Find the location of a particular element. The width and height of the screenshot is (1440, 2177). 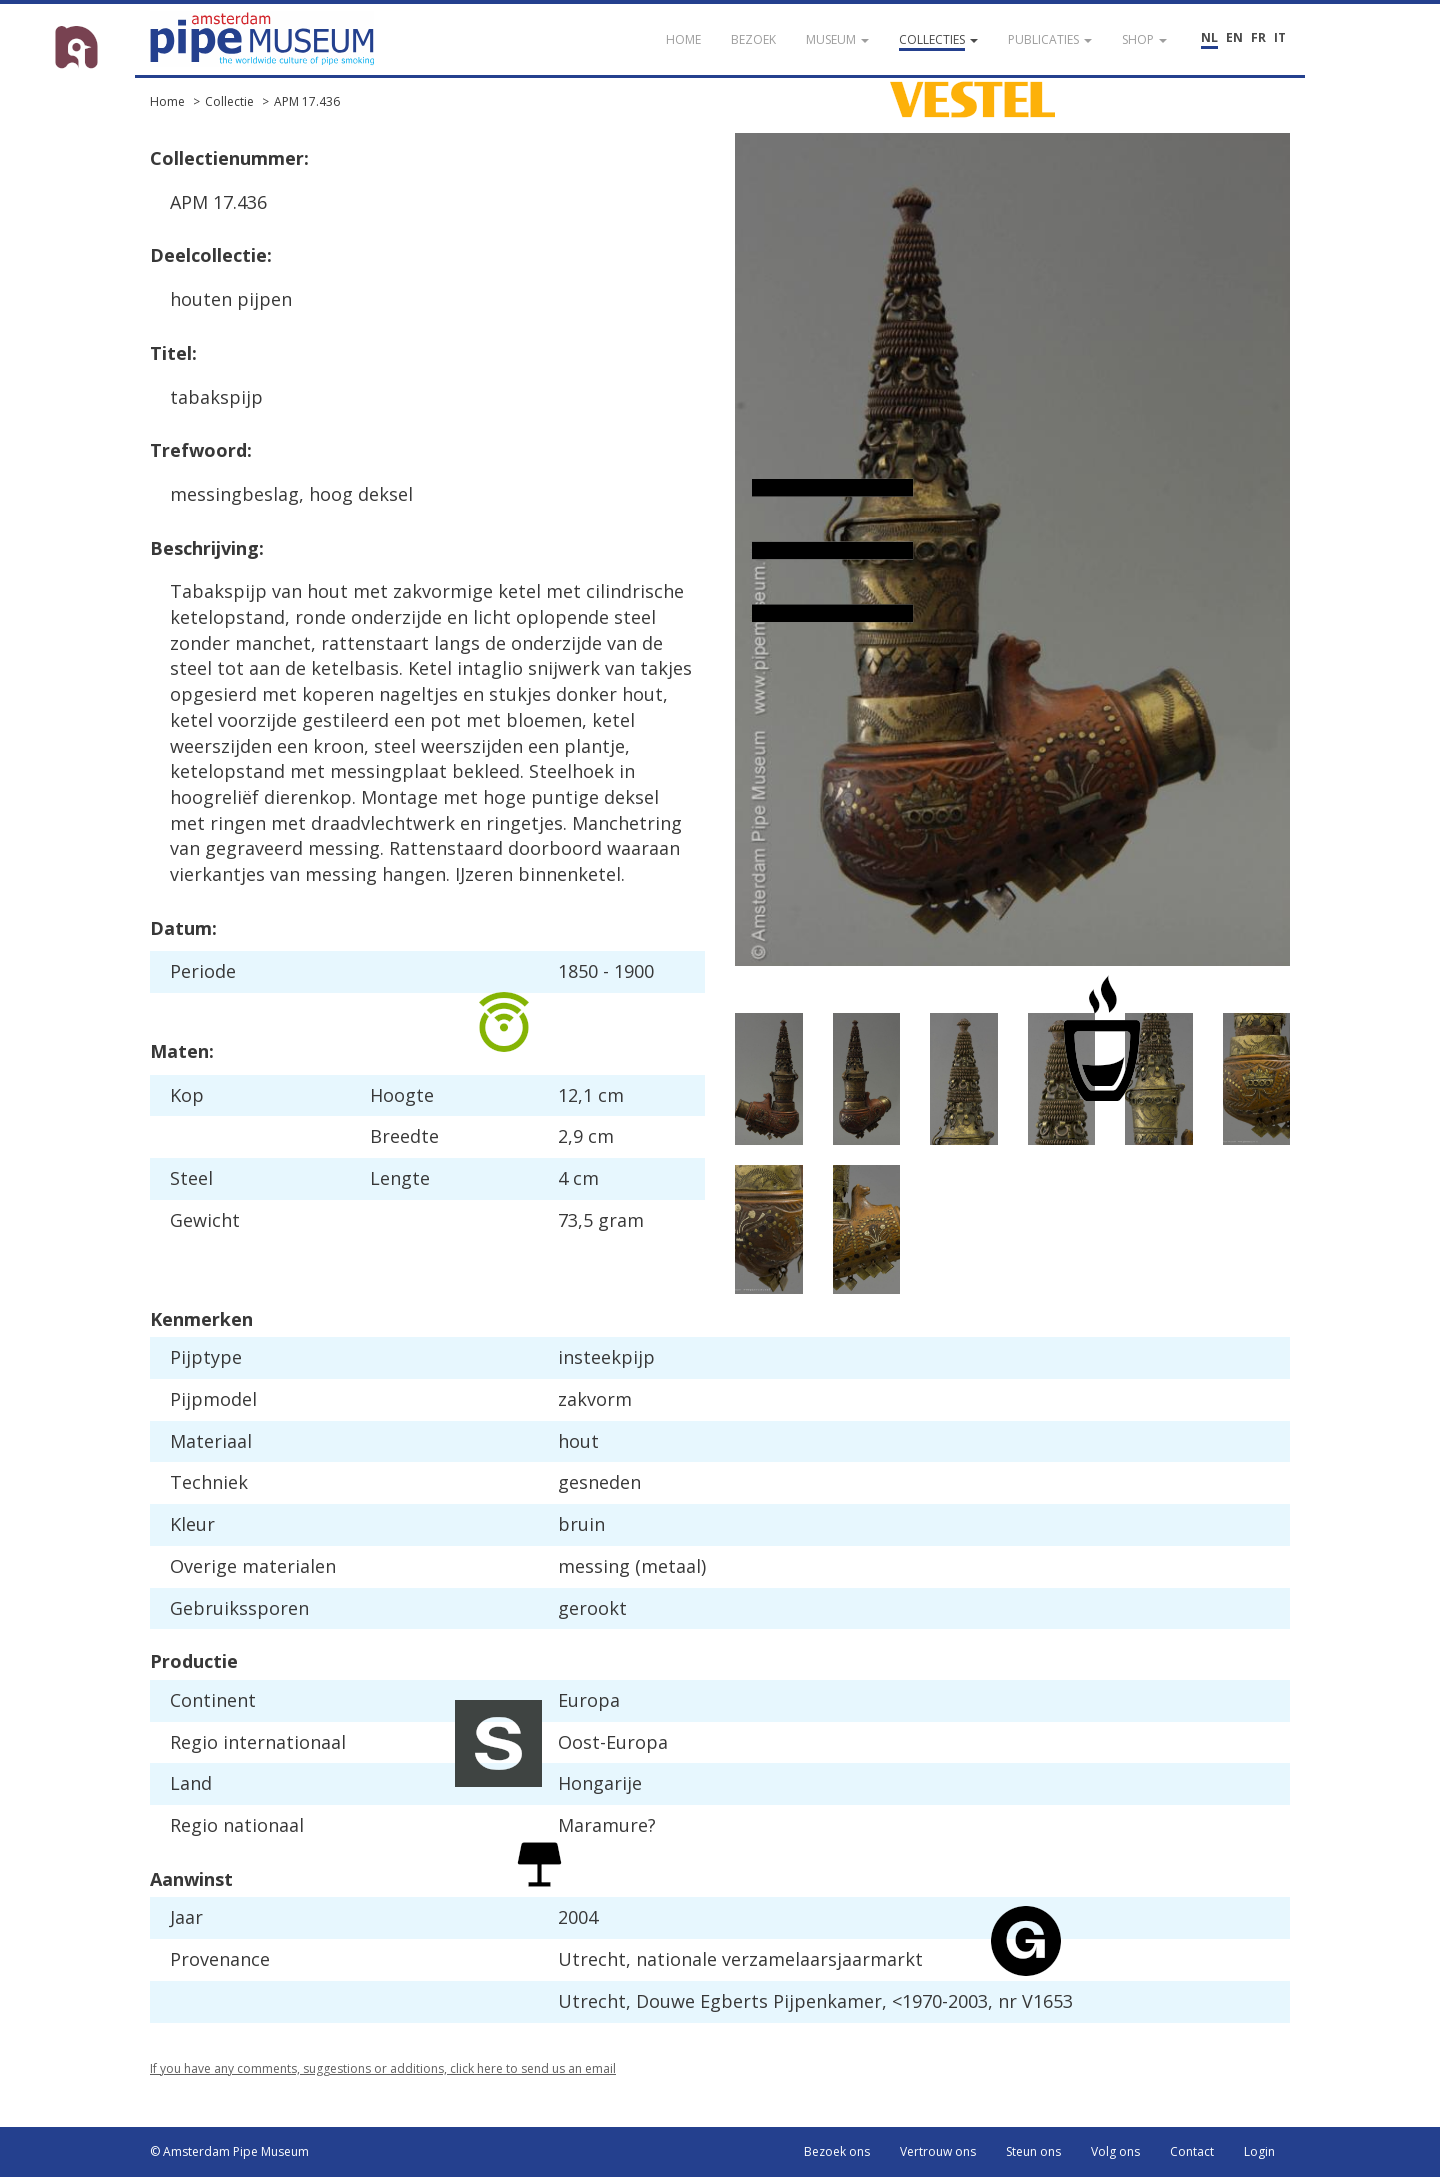

nobara linux distribution logo is located at coordinates (76, 47).